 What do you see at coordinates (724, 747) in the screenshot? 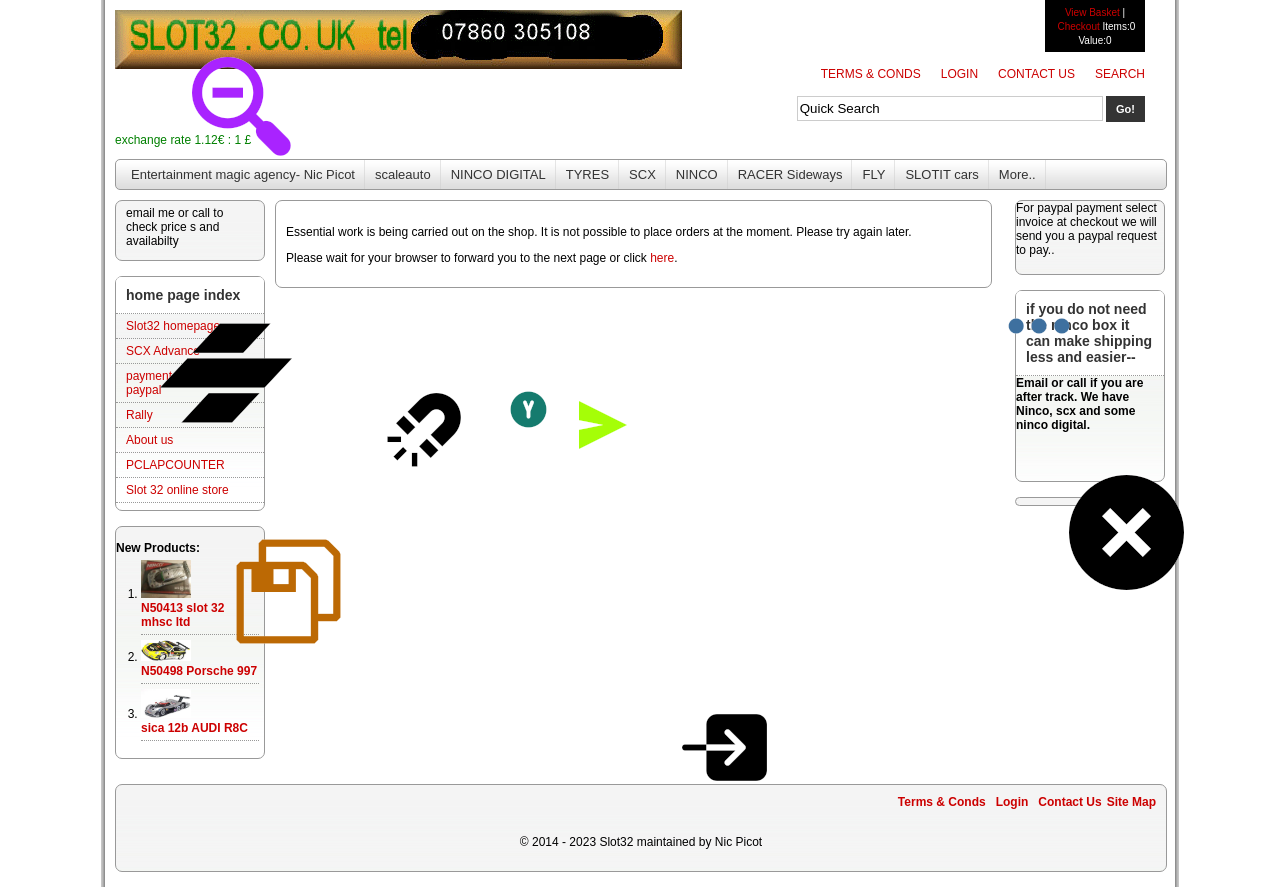
I see `log in or sign in to your account` at bounding box center [724, 747].